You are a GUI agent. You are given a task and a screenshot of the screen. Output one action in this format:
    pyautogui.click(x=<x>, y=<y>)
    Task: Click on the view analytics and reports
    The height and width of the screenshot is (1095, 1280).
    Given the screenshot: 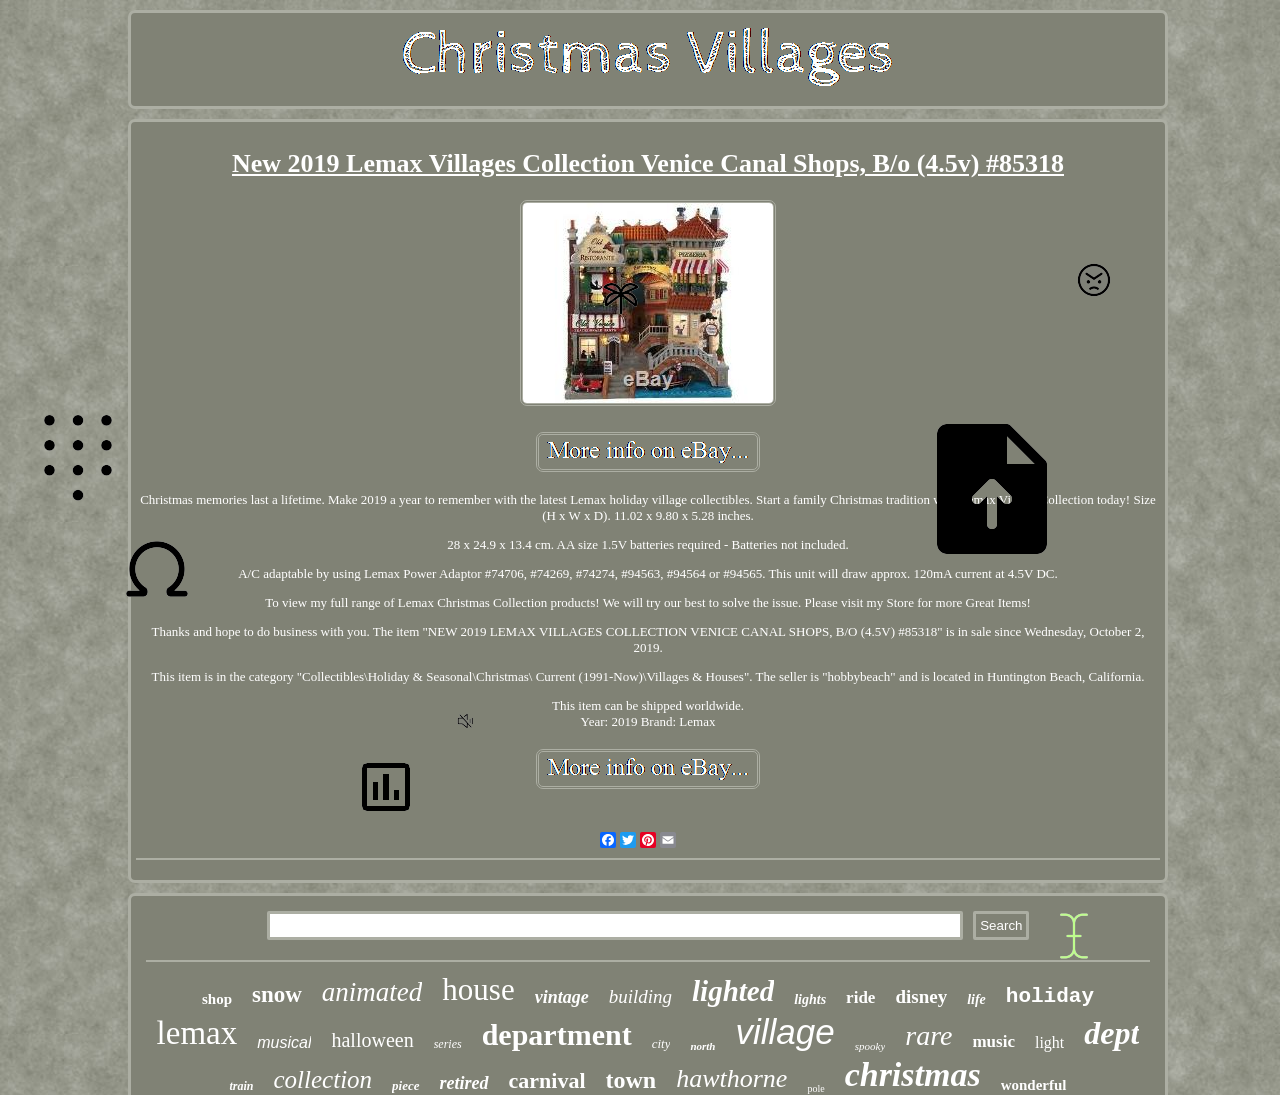 What is the action you would take?
    pyautogui.click(x=386, y=787)
    